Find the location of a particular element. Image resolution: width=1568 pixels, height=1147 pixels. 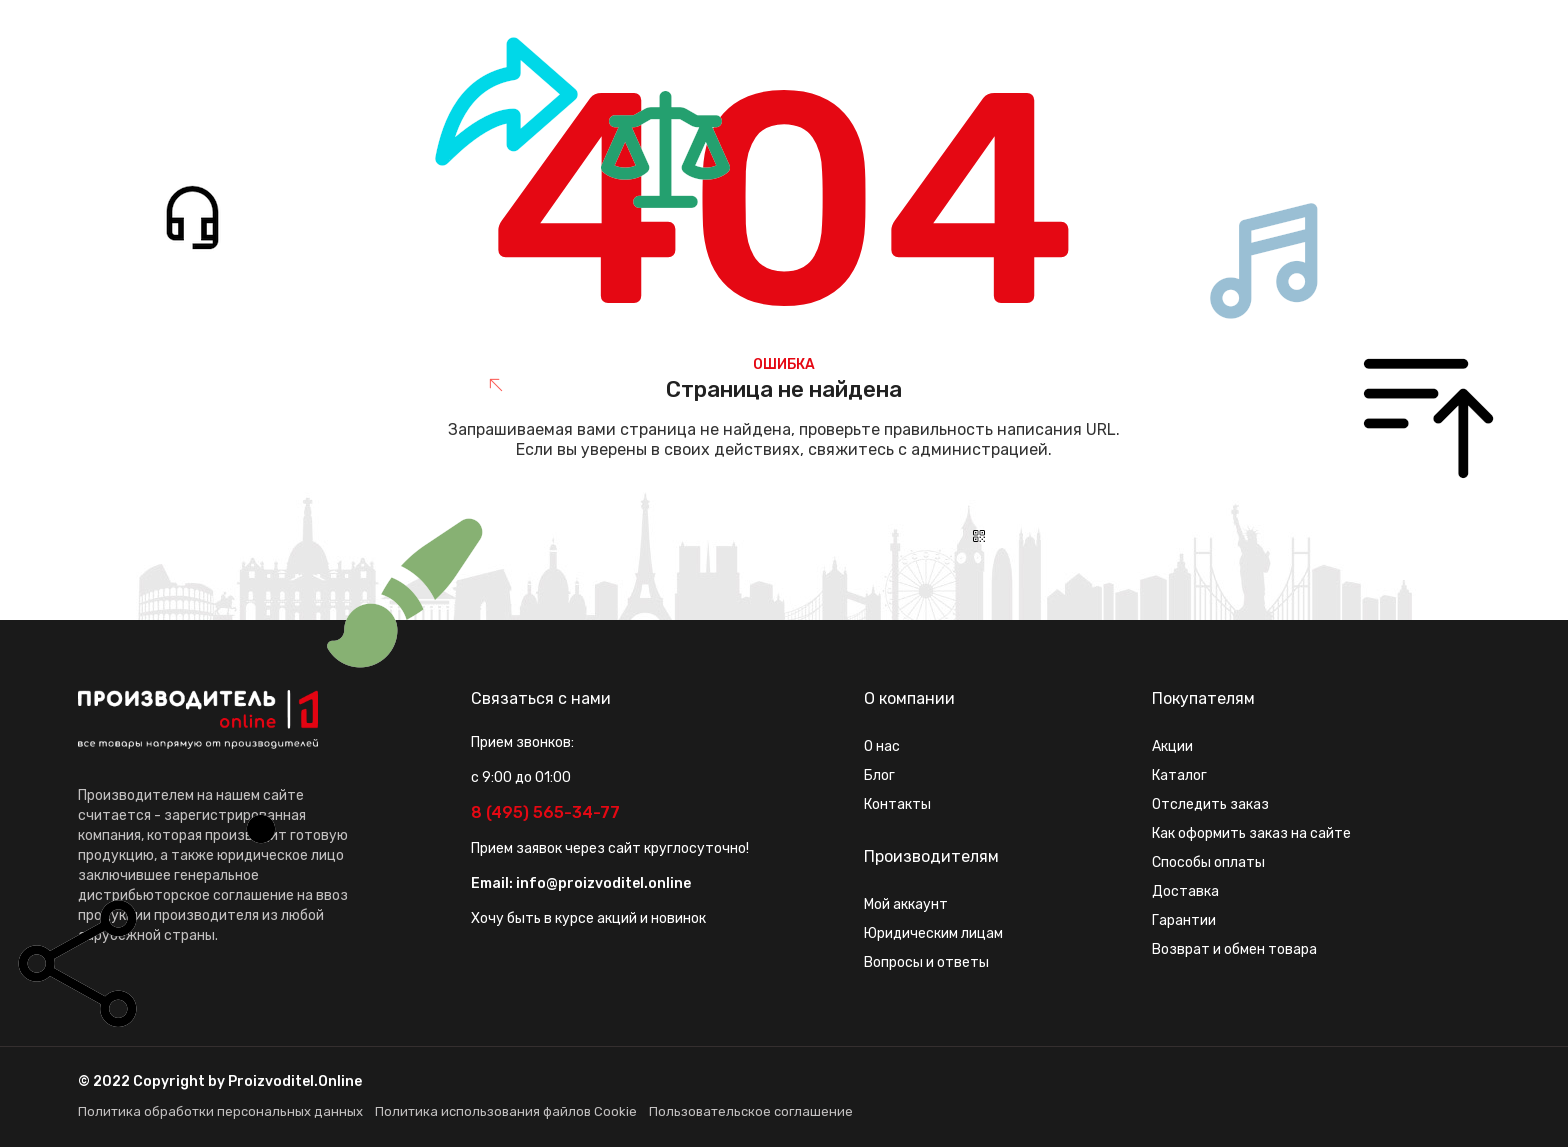

navigate back to previous screen is located at coordinates (496, 385).